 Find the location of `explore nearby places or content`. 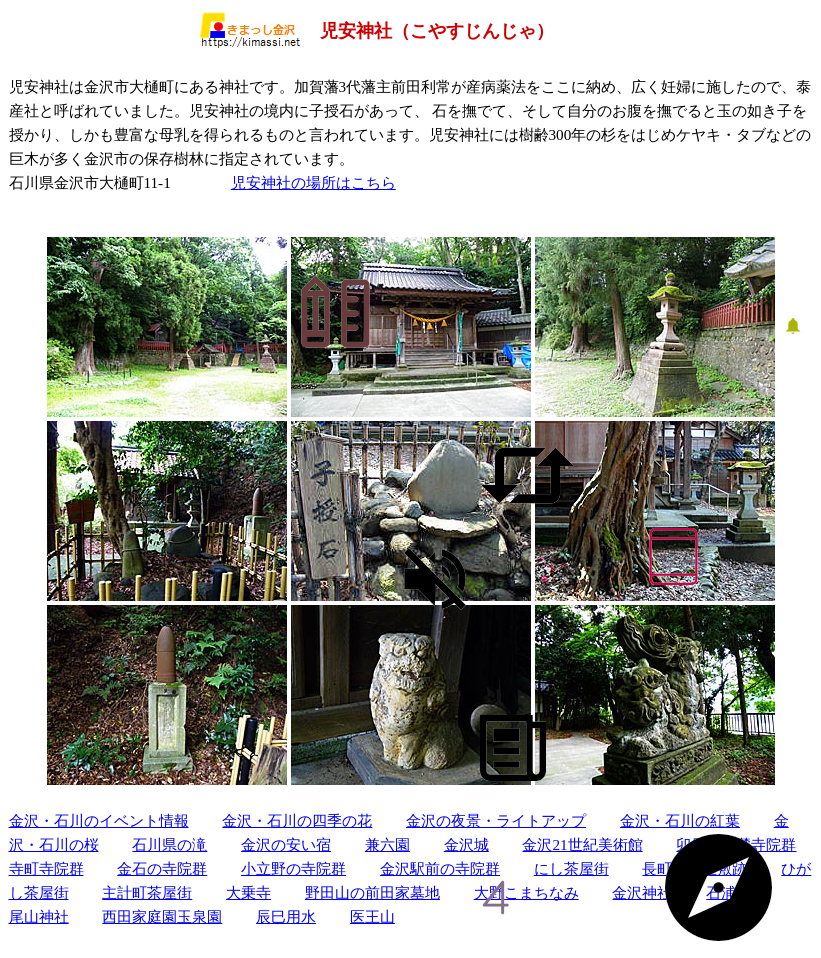

explore nearby places or content is located at coordinates (718, 887).